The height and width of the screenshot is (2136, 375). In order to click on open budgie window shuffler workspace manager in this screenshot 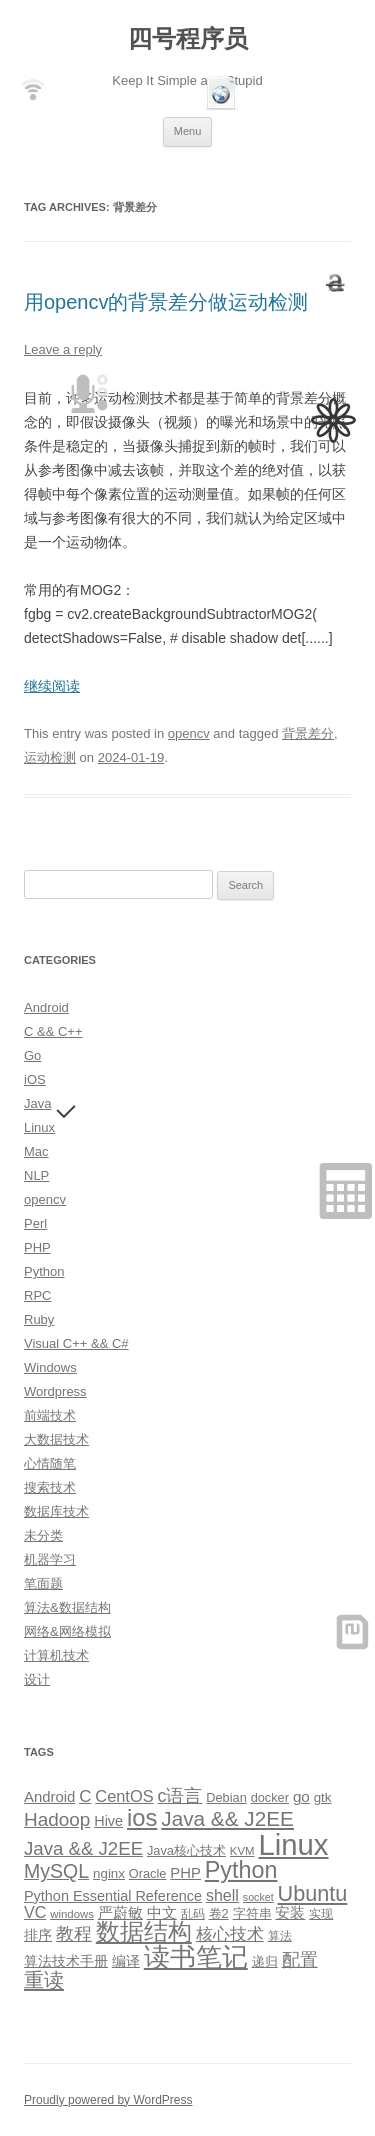, I will do `click(333, 420)`.